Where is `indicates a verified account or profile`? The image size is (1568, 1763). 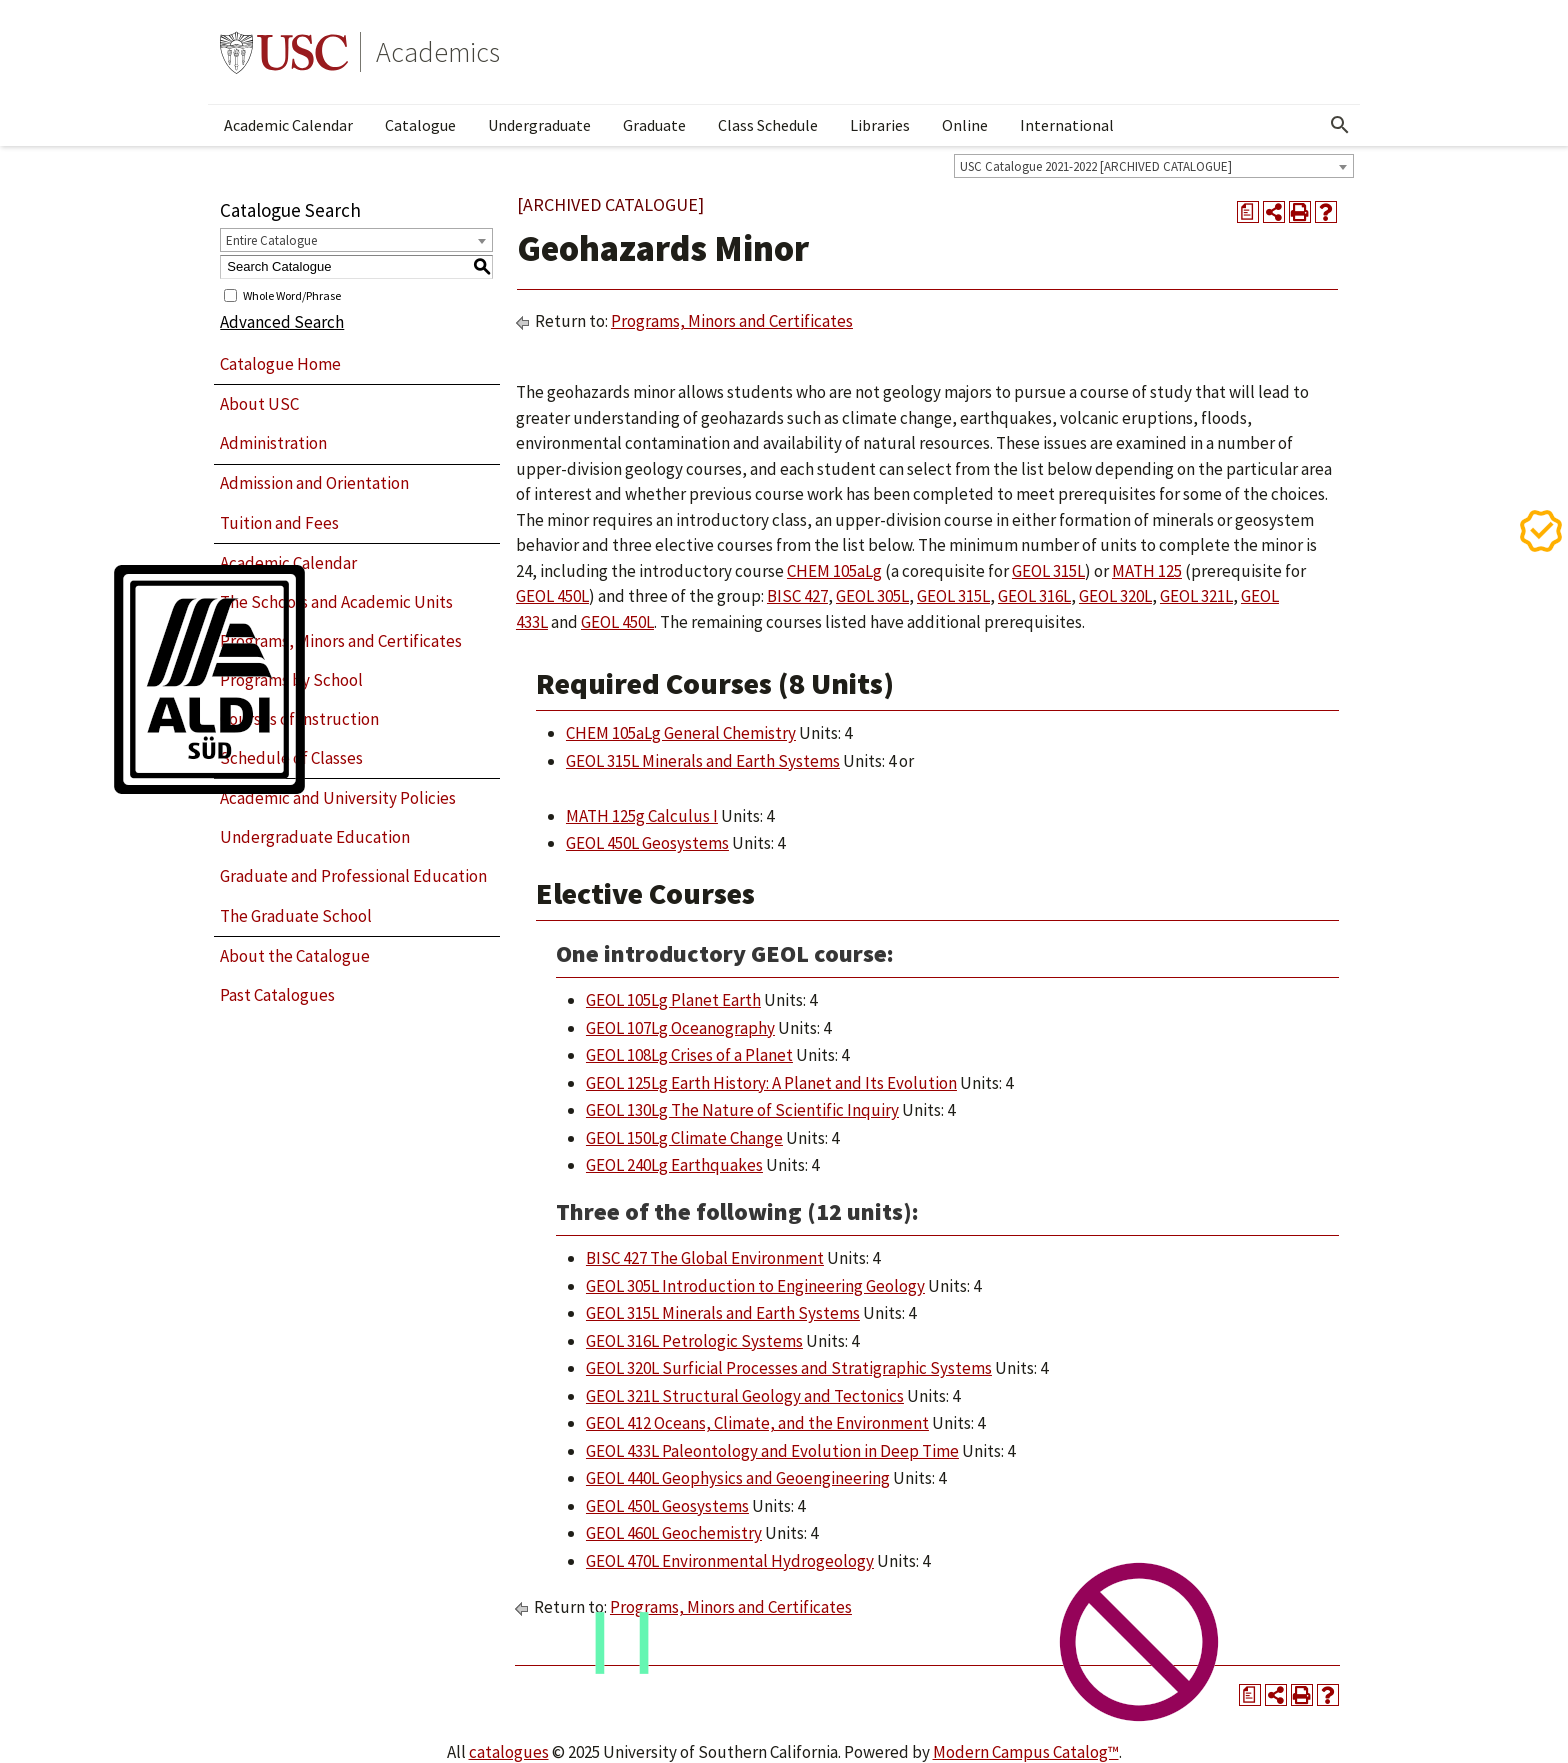
indicates a verified account or profile is located at coordinates (1541, 531).